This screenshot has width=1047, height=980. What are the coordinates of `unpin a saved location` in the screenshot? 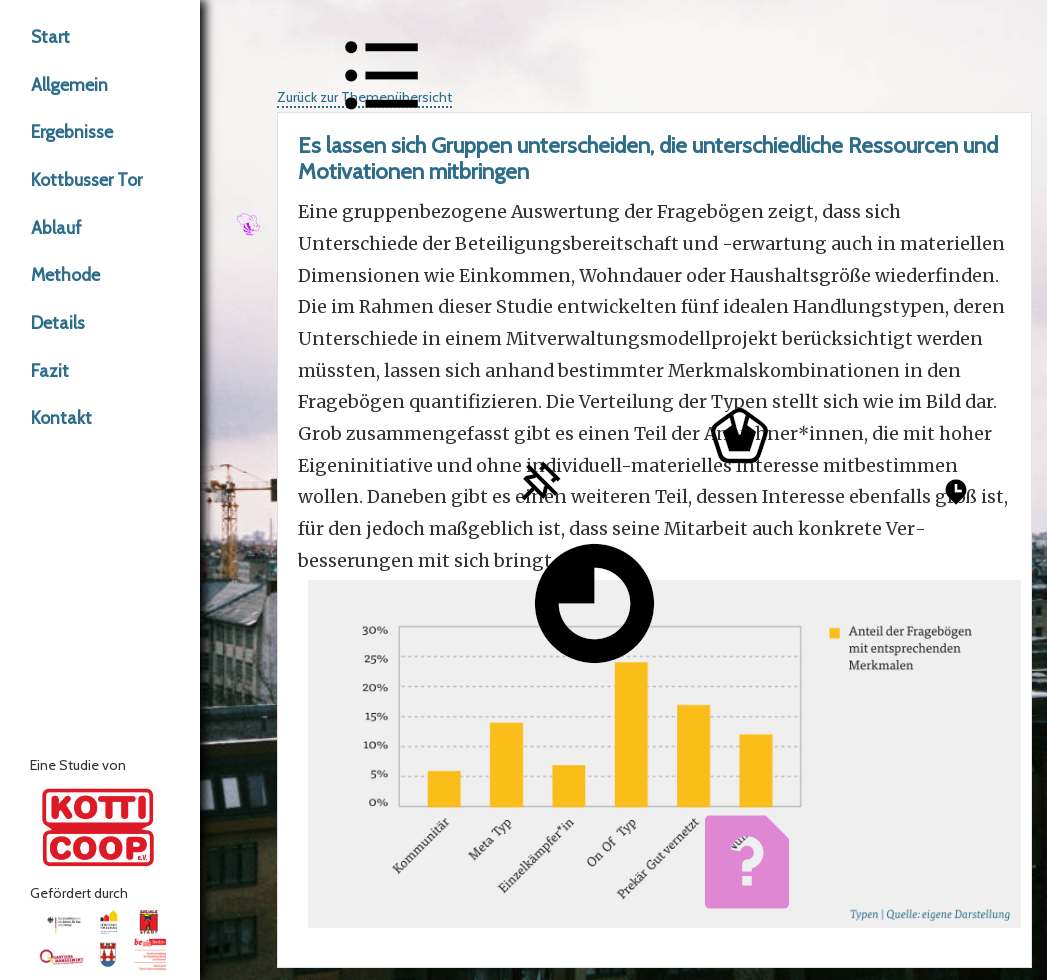 It's located at (539, 482).